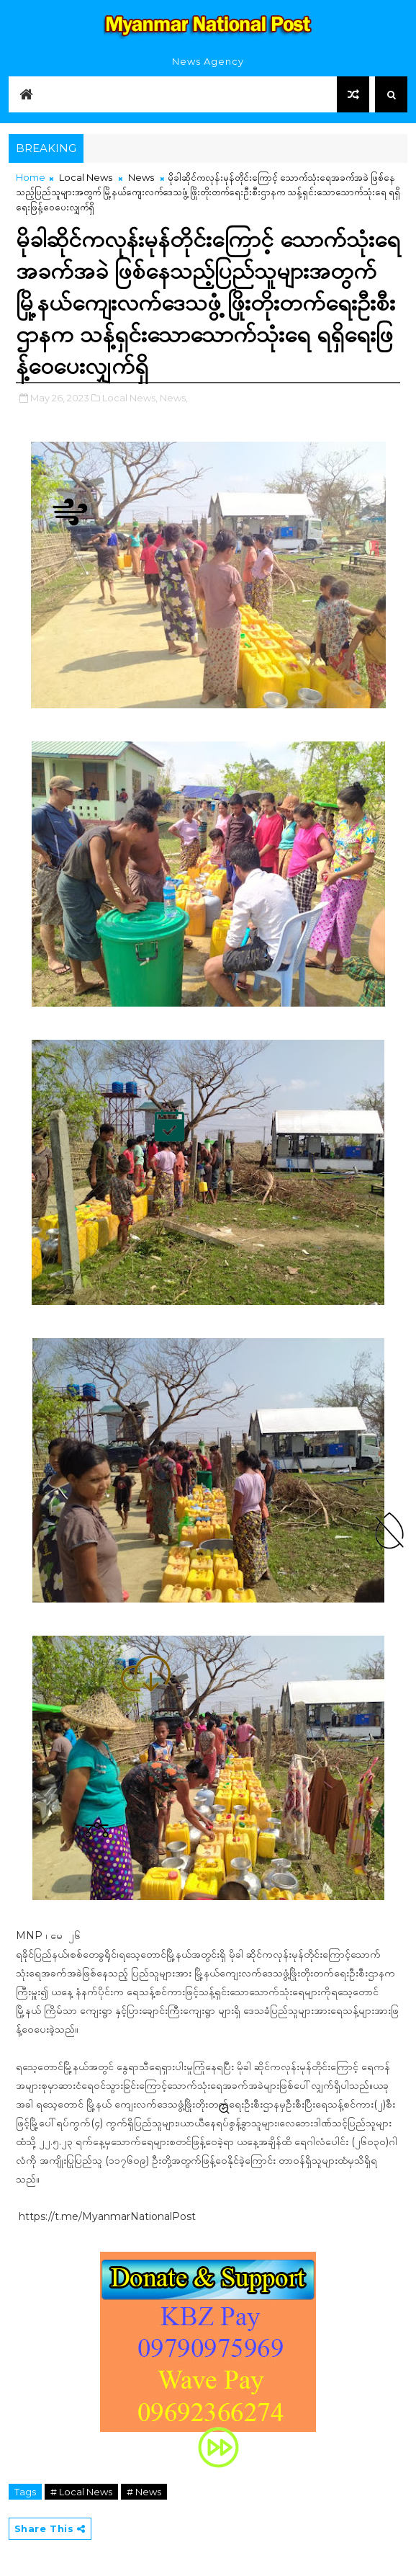  Describe the element at coordinates (70, 512) in the screenshot. I see `indicates current wind conditions` at that location.